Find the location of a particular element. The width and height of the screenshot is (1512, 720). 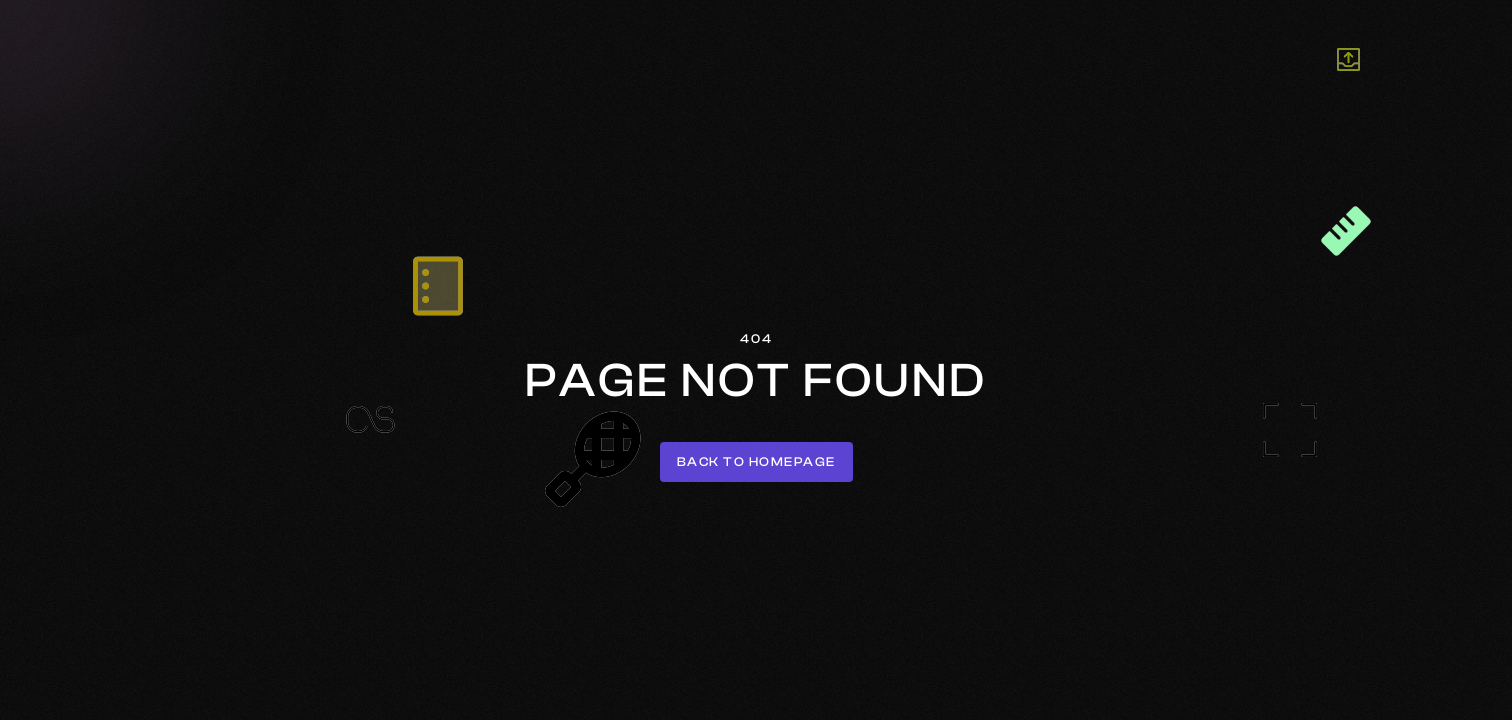

connect to your Last.fm account is located at coordinates (370, 418).